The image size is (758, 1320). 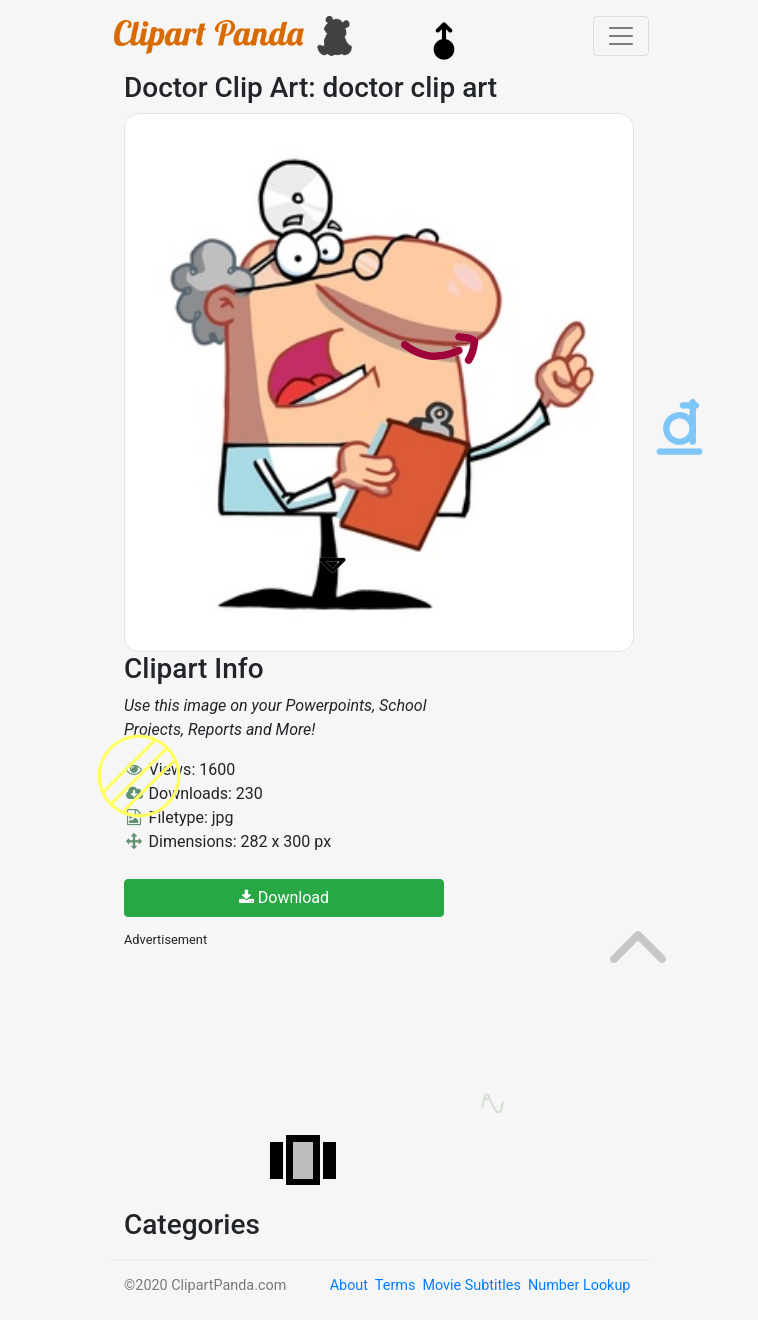 I want to click on swipe up to continue or dismiss, so click(x=444, y=41).